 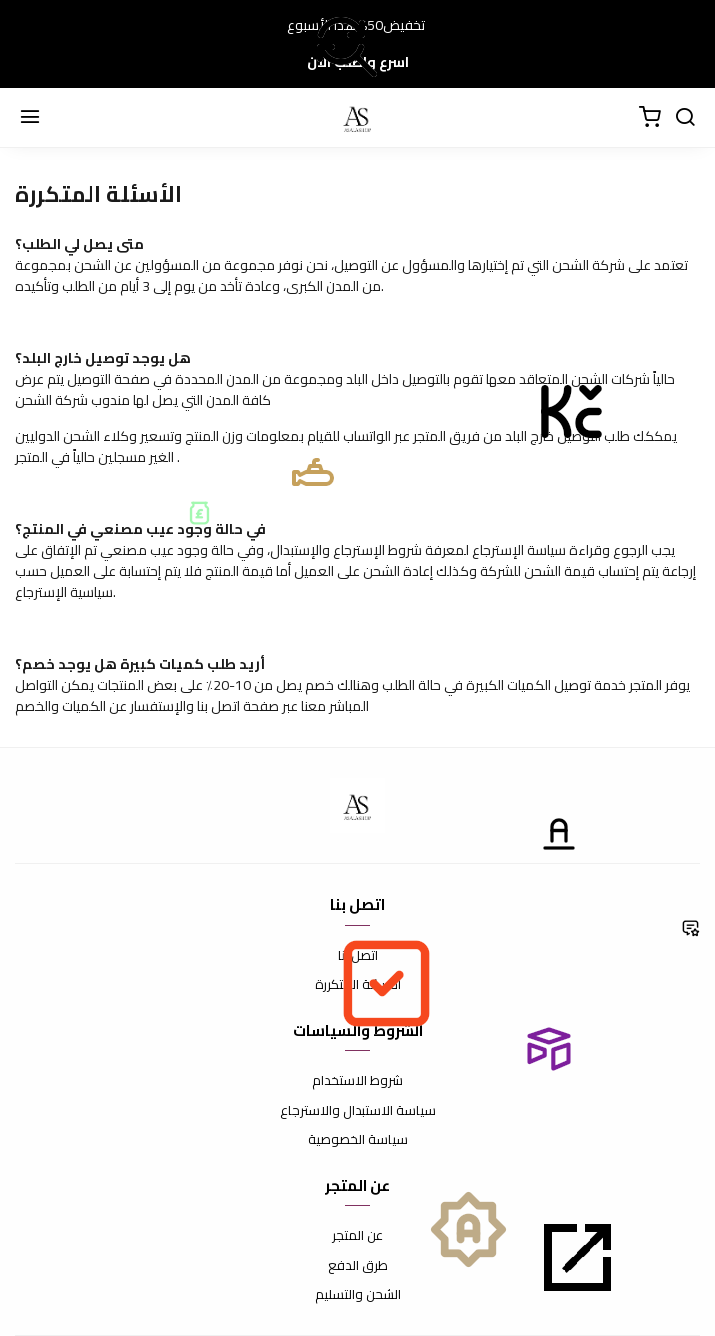 What do you see at coordinates (386, 983) in the screenshot?
I see `mark item as complete` at bounding box center [386, 983].